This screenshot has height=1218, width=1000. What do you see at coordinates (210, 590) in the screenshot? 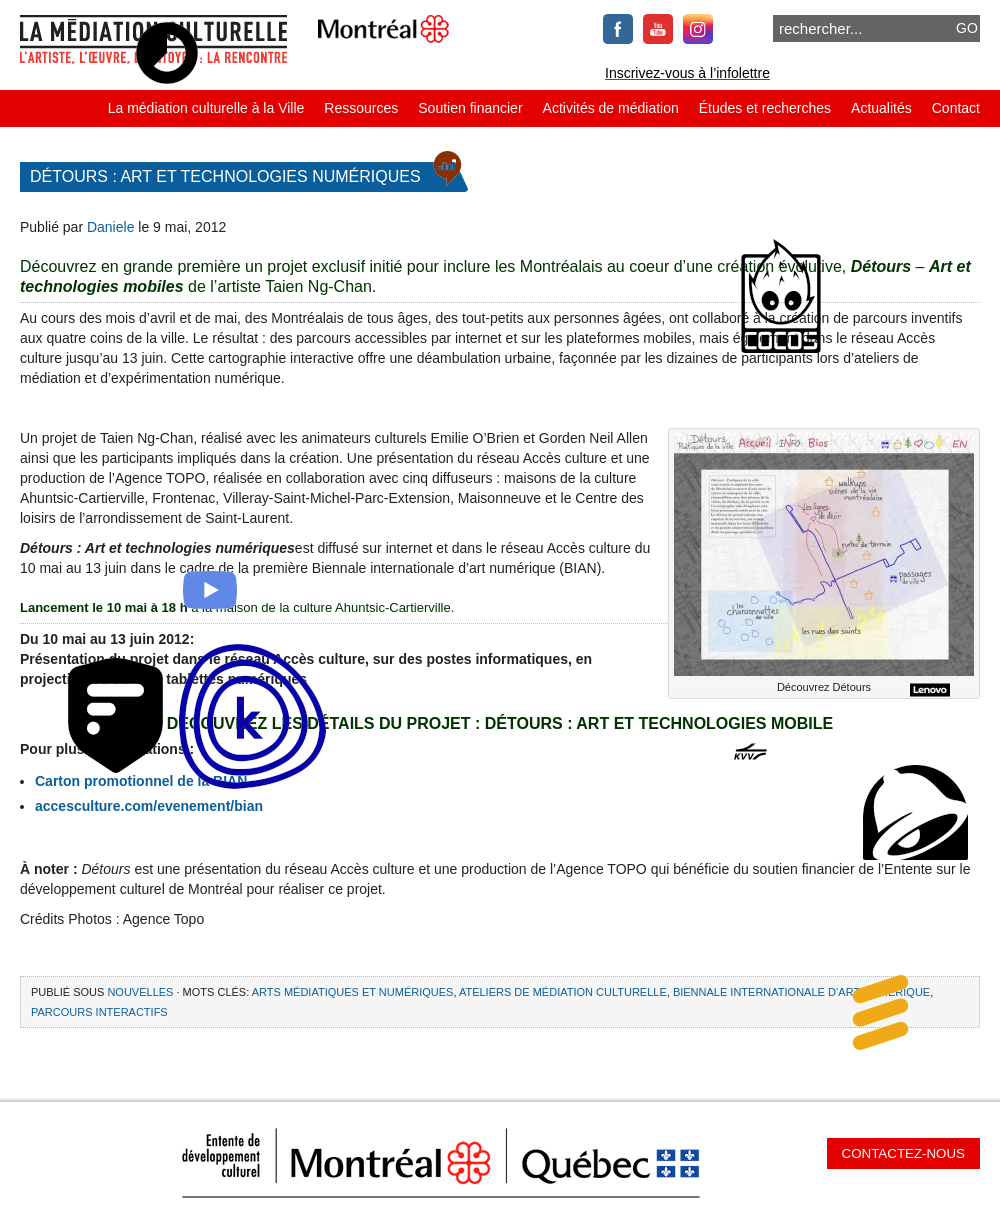
I see `open YouTube app` at bounding box center [210, 590].